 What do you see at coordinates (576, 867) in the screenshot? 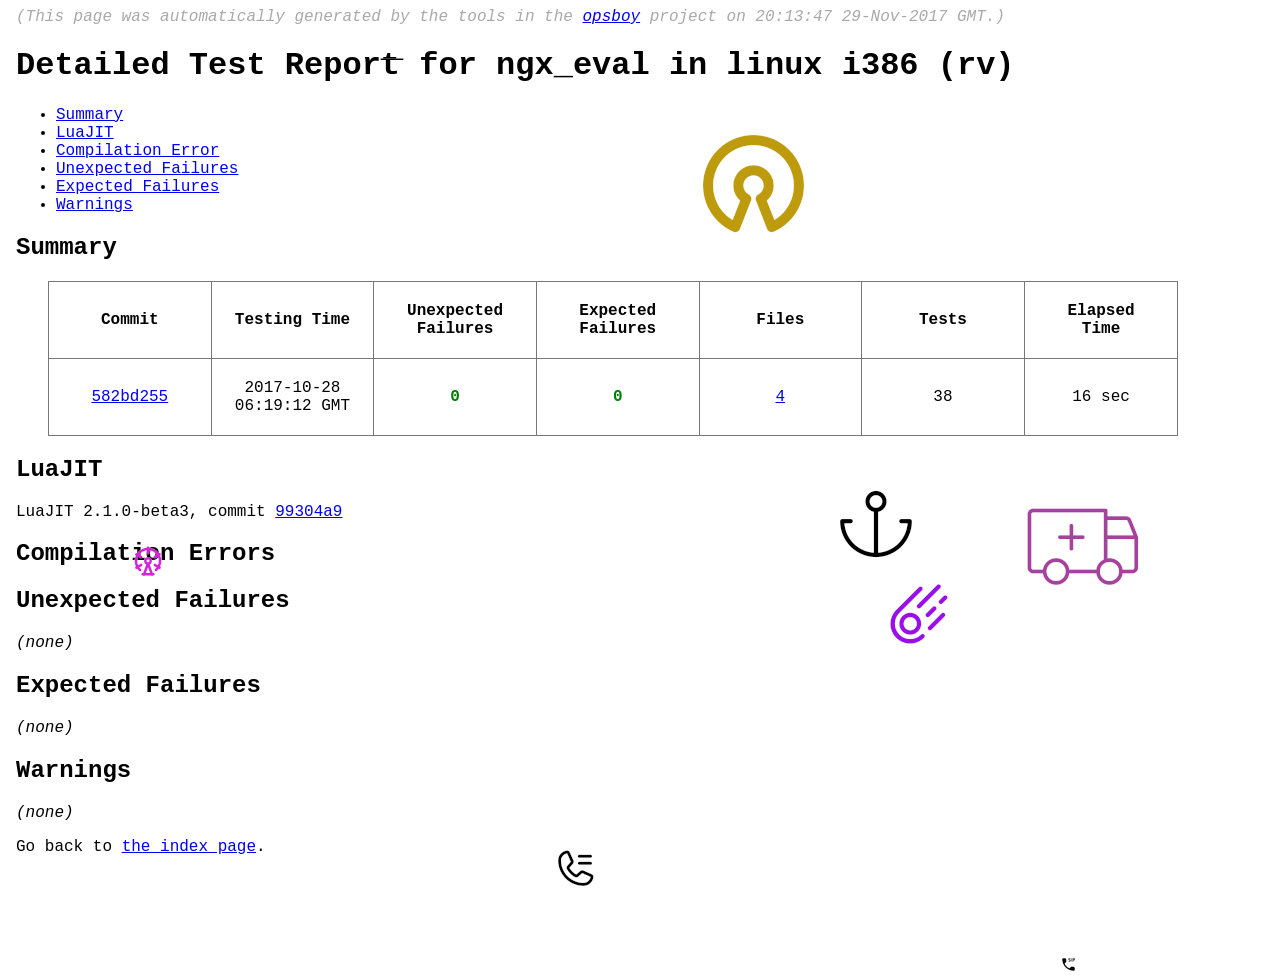
I see `view contact list or phone directory` at bounding box center [576, 867].